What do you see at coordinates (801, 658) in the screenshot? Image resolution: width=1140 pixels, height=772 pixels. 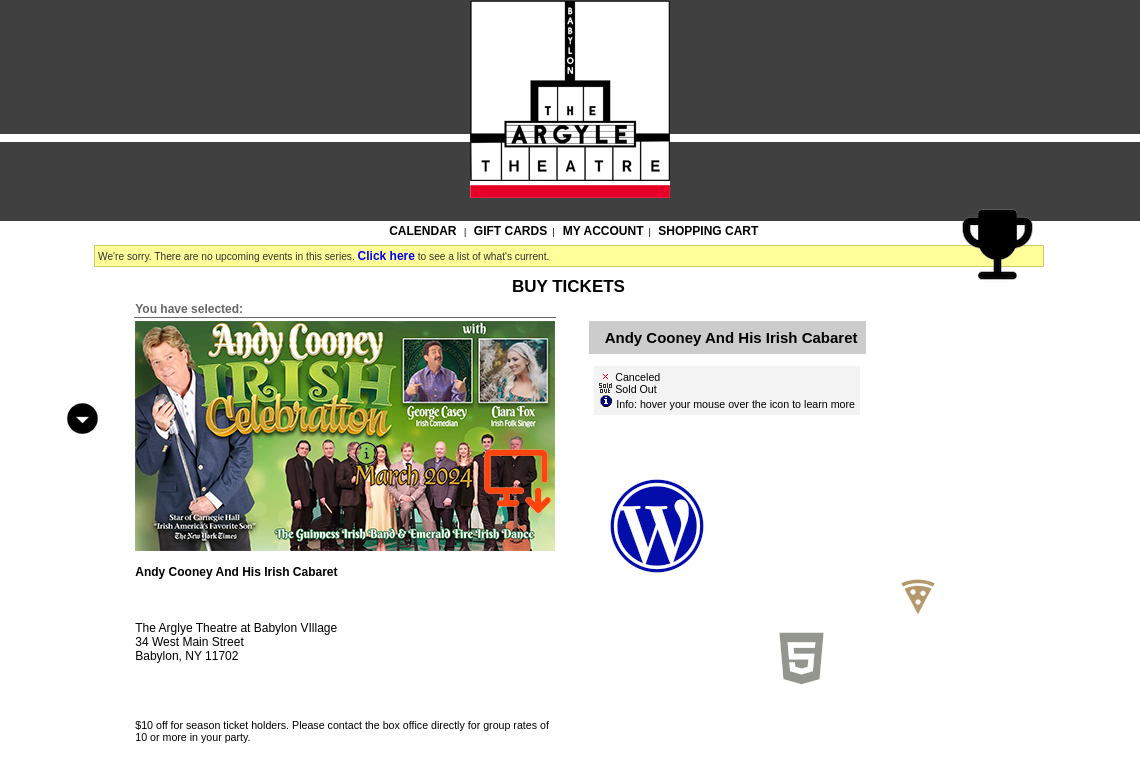 I see `indicates HTML5 technology or web development` at bounding box center [801, 658].